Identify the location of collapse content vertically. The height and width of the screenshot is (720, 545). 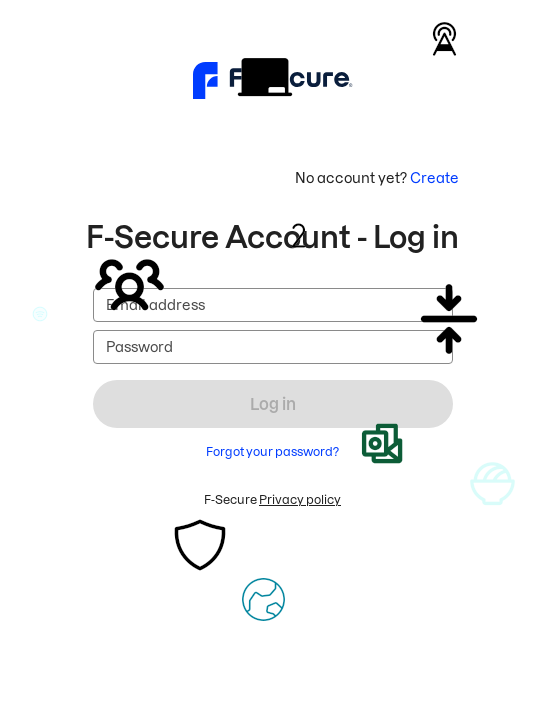
(449, 319).